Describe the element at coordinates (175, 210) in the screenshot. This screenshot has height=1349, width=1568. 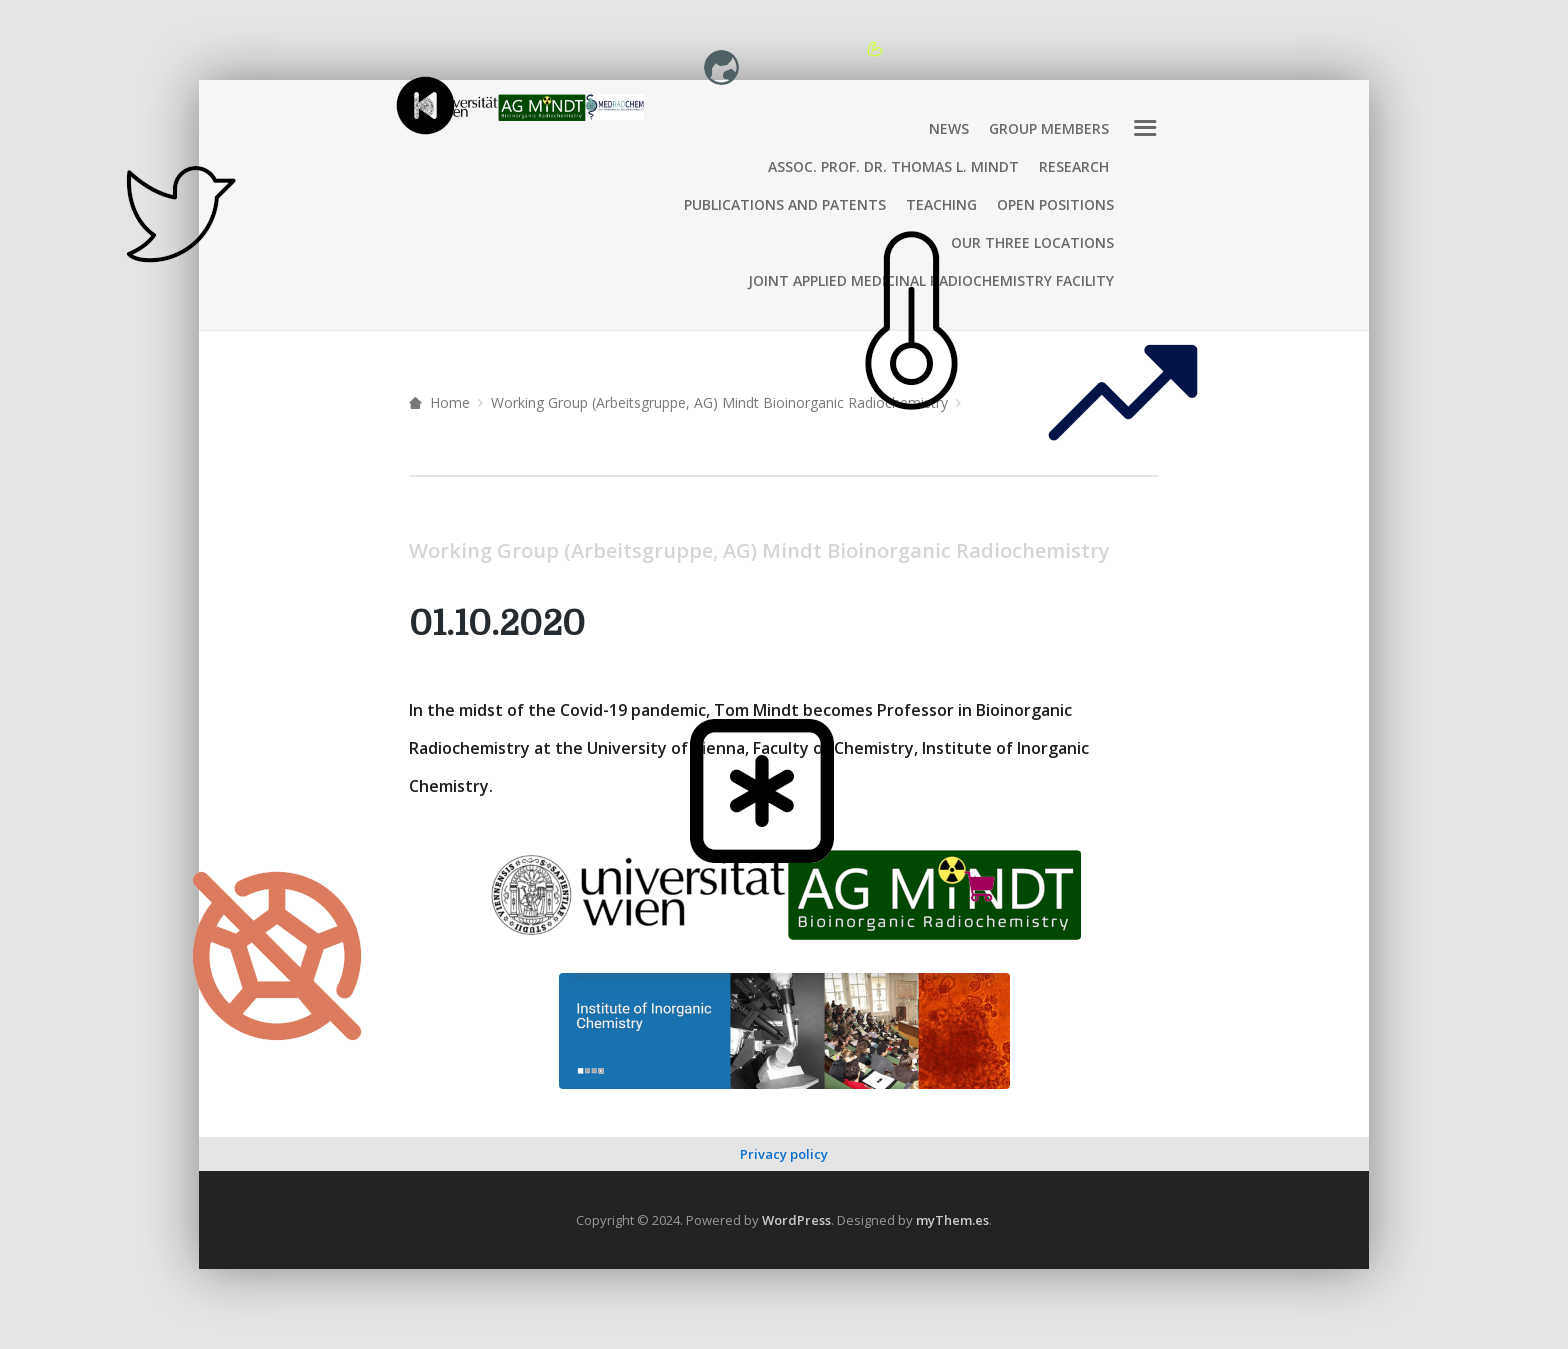
I see `share to twitter` at that location.